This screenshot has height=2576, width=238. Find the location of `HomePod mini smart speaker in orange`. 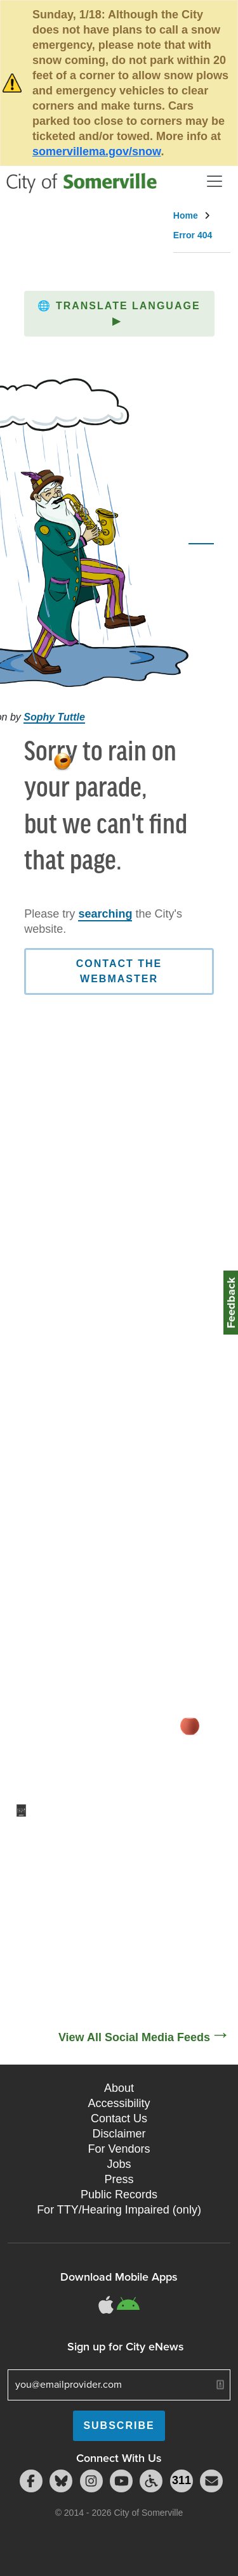

HomePod mini smart speaker in orange is located at coordinates (190, 1728).